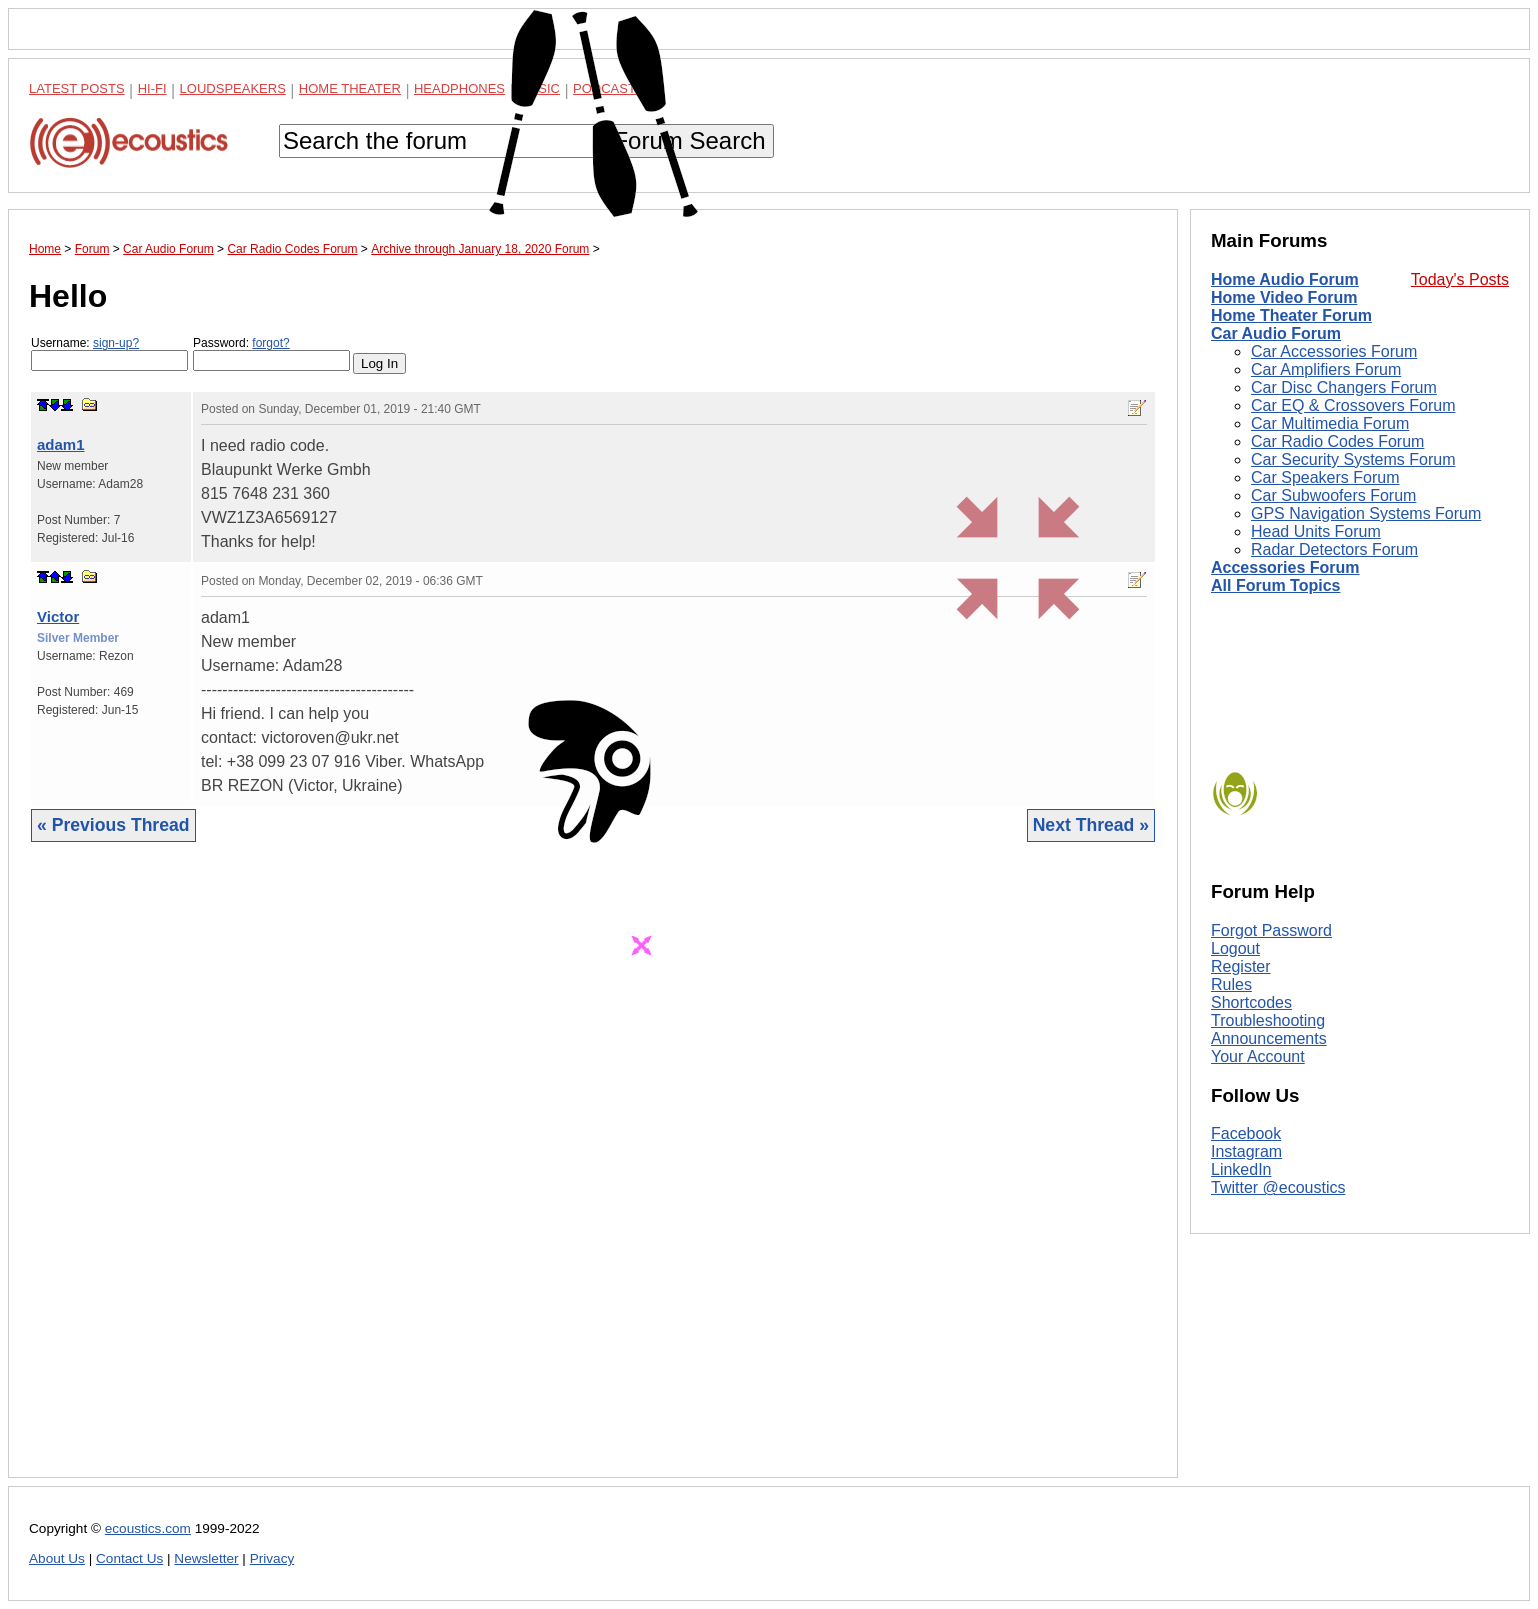 The height and width of the screenshot is (1609, 1538). I want to click on exit fullscreen mode, so click(1018, 558).